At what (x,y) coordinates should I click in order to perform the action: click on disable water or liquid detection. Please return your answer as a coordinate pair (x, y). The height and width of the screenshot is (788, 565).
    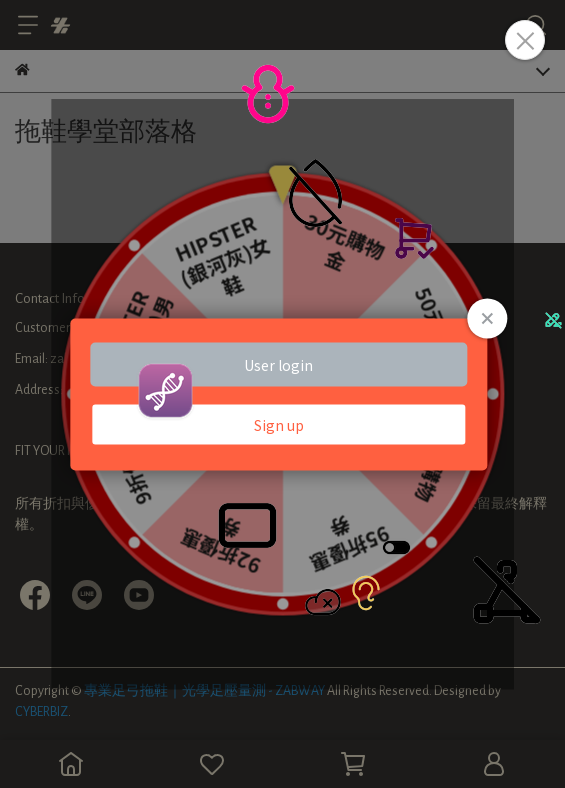
    Looking at the image, I should click on (315, 195).